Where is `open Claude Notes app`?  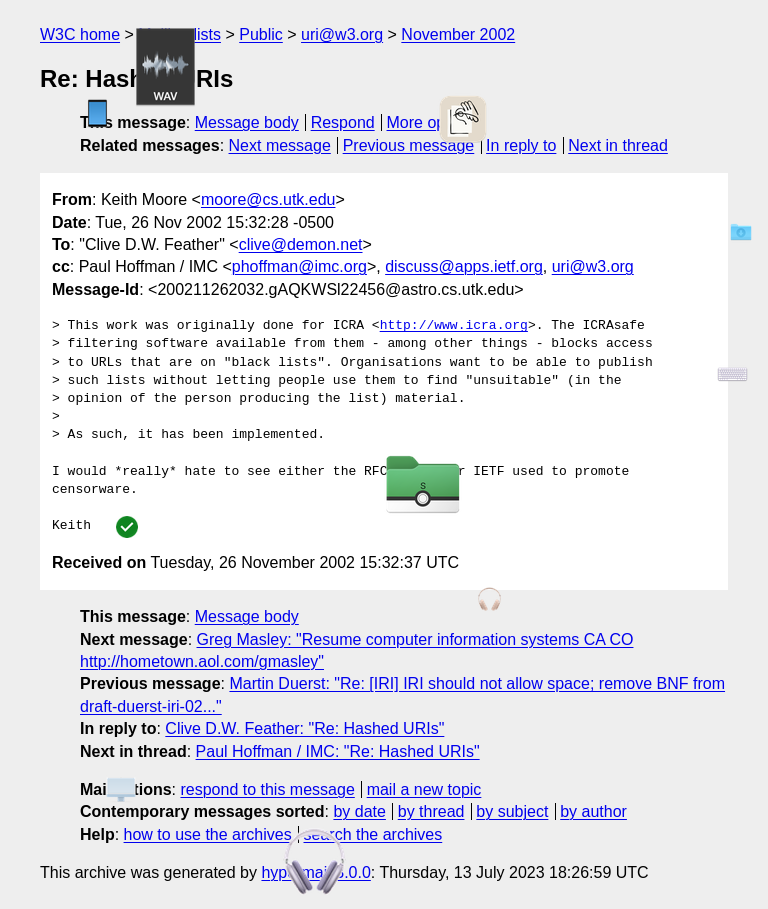 open Claude Notes app is located at coordinates (463, 119).